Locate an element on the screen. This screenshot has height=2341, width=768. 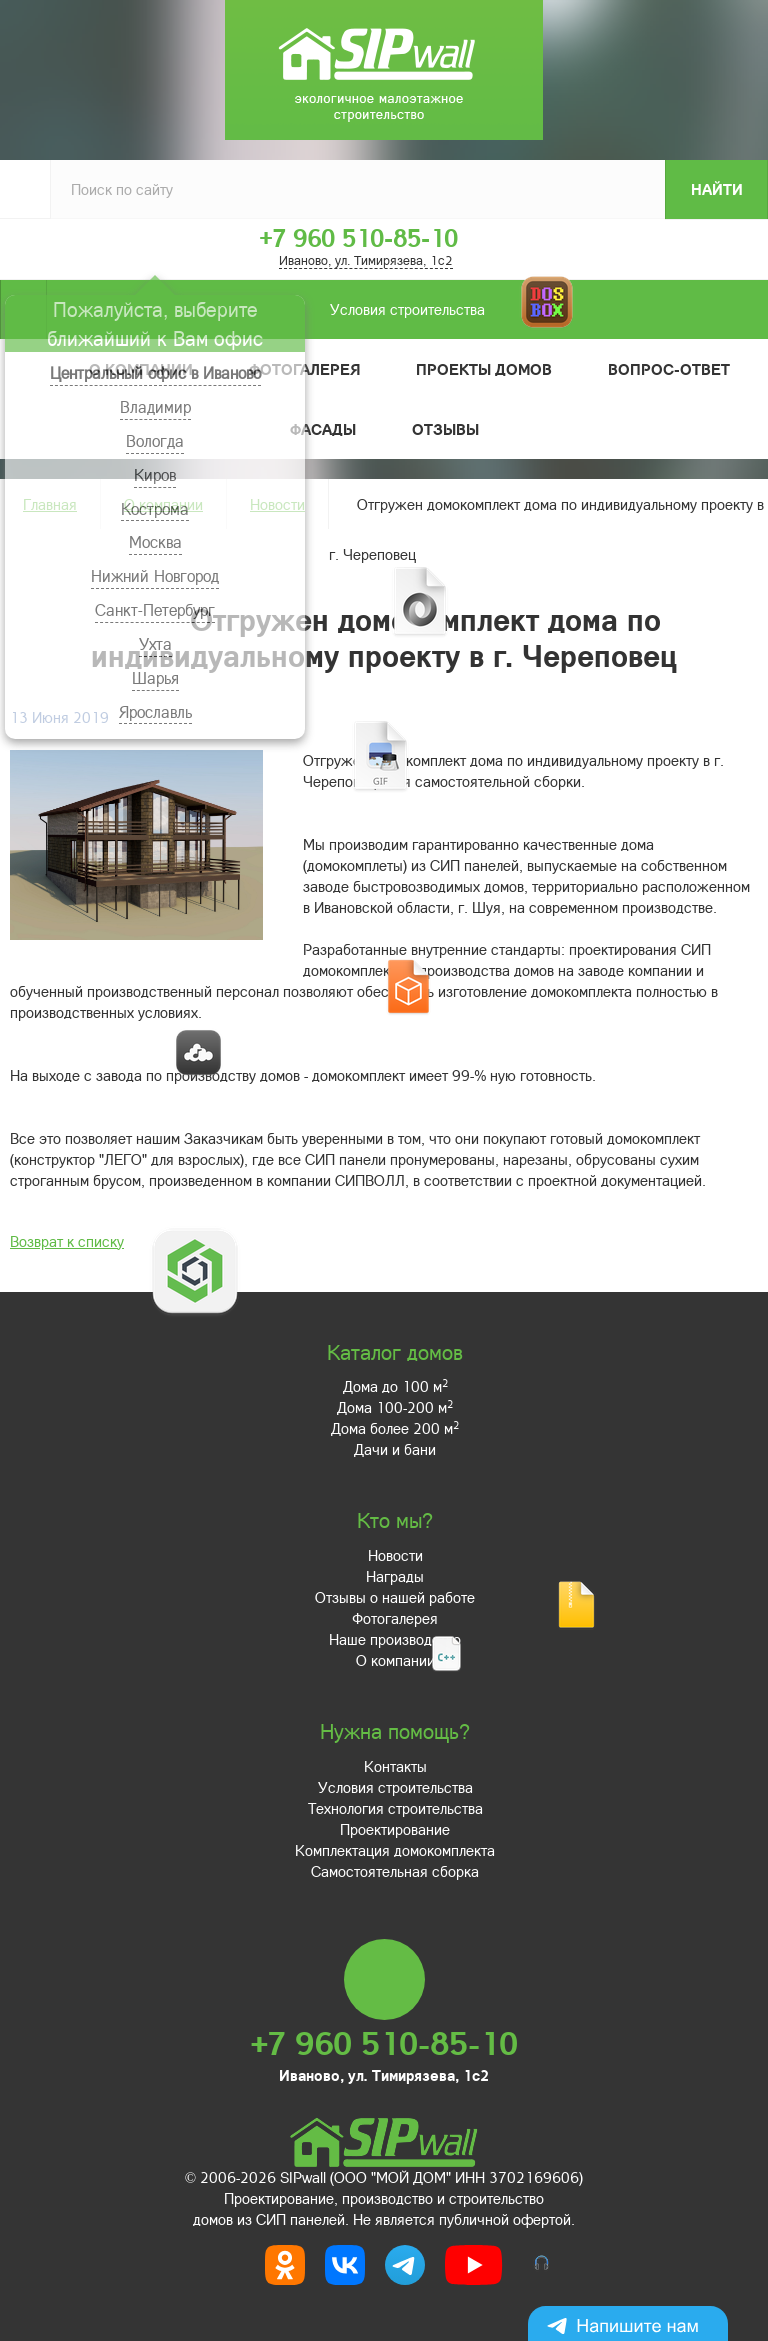
open onshape CAD application is located at coordinates (195, 1271).